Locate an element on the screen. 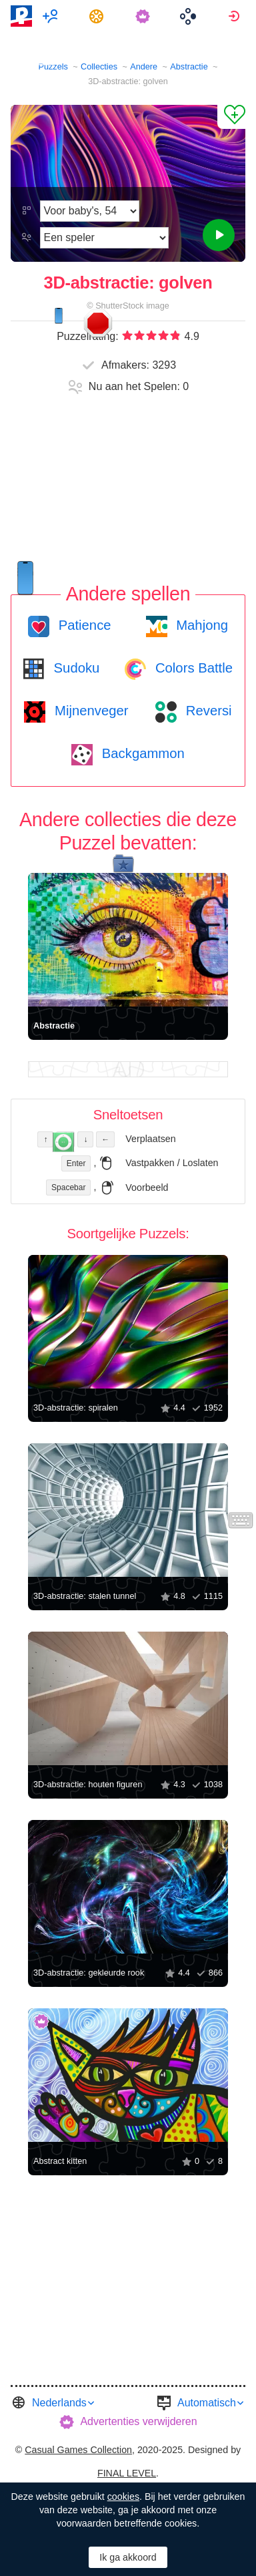 This screenshot has width=256, height=2576. iPod shuffle device icon is located at coordinates (63, 1142).